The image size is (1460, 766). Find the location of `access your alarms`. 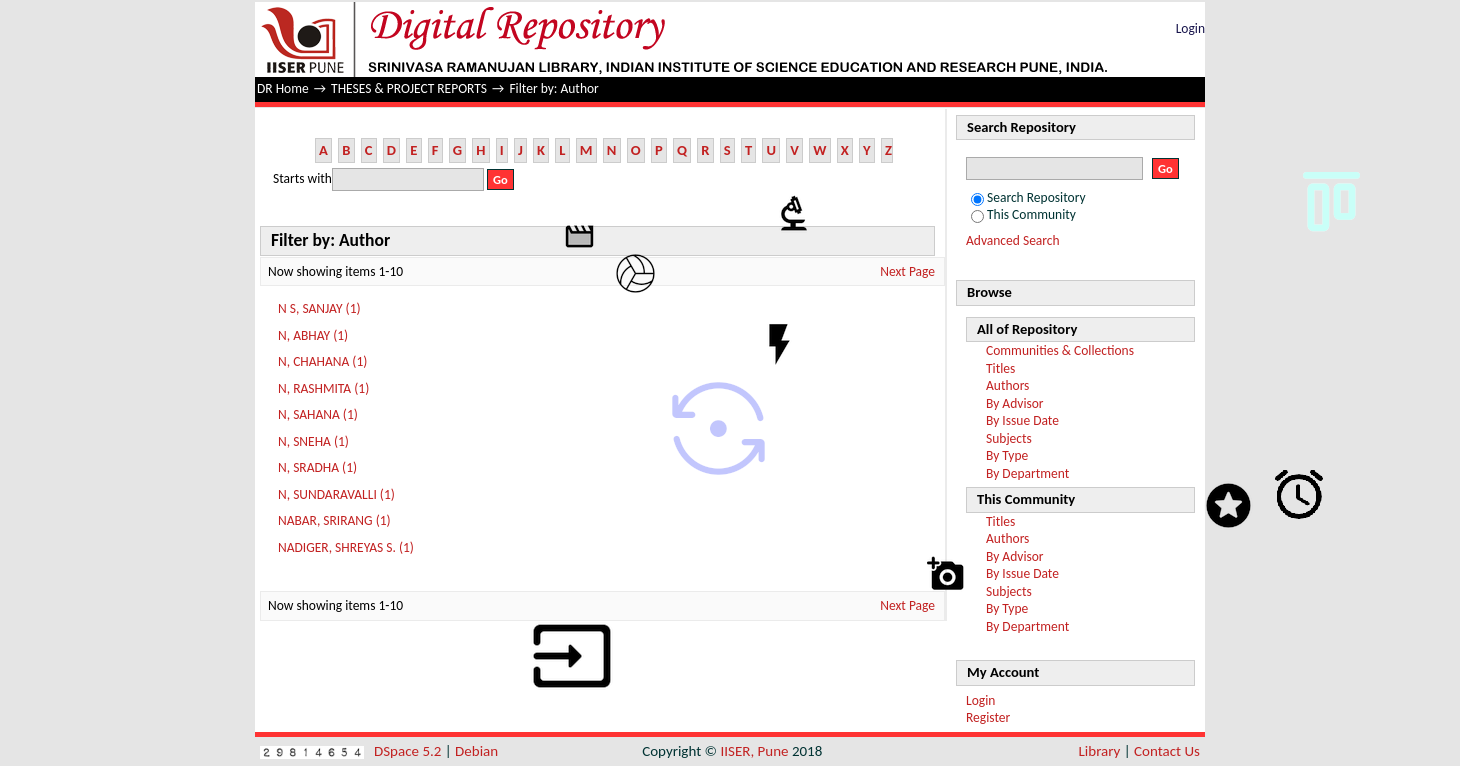

access your alarms is located at coordinates (1299, 494).